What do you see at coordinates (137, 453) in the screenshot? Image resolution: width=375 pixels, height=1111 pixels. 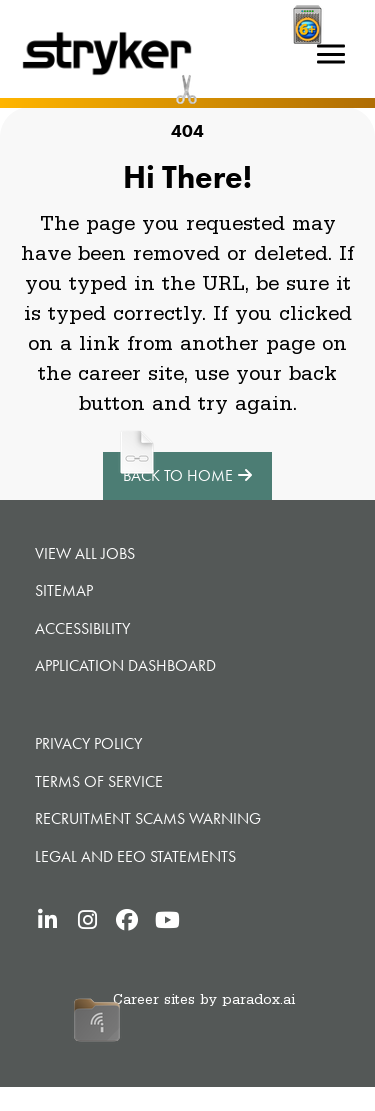 I see `a windows shortcut file (.lnk)` at bounding box center [137, 453].